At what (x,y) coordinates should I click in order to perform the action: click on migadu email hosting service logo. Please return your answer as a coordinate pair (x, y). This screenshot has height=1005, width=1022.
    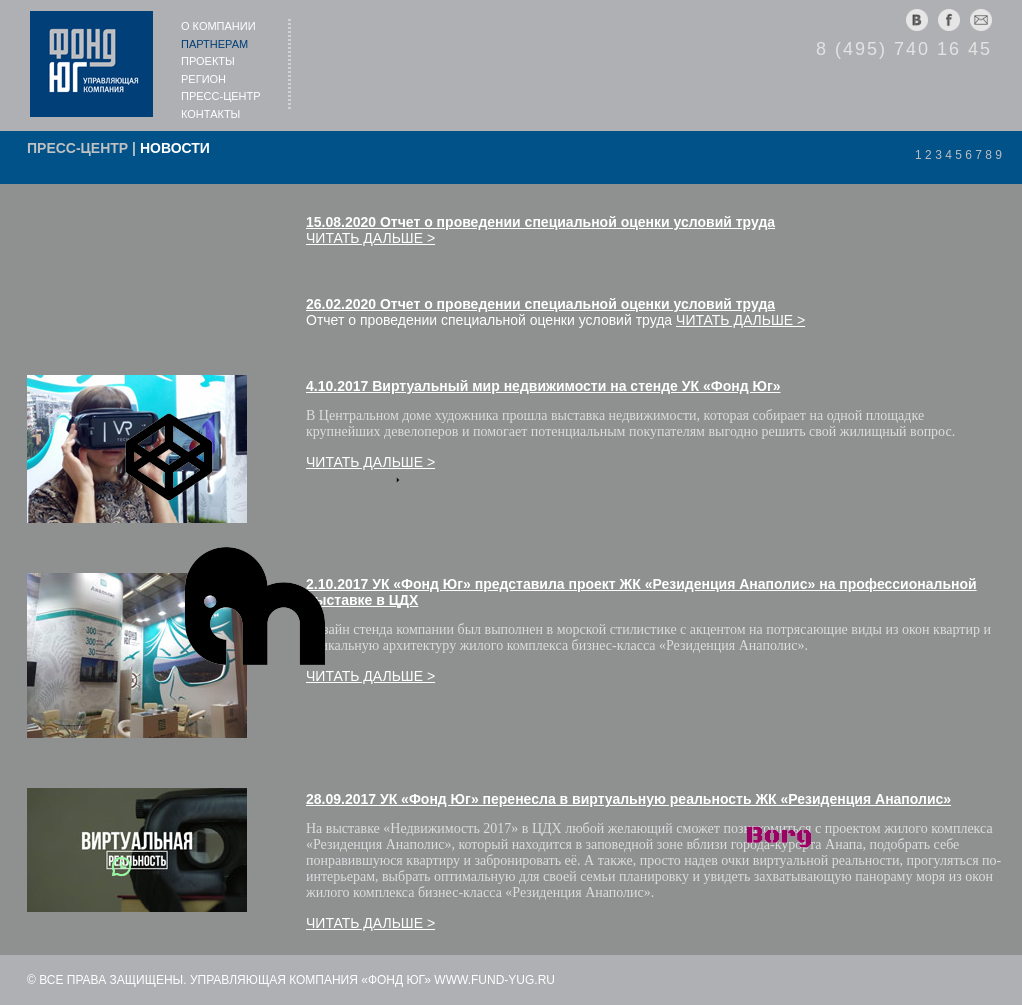
    Looking at the image, I should click on (255, 606).